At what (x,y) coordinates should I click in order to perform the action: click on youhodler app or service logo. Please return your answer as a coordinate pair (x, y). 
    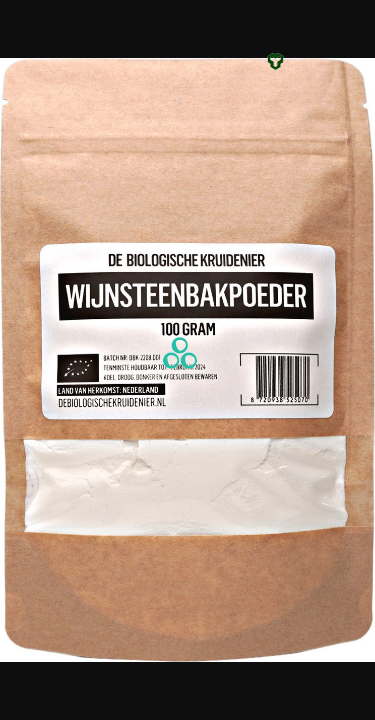
    Looking at the image, I should click on (275, 61).